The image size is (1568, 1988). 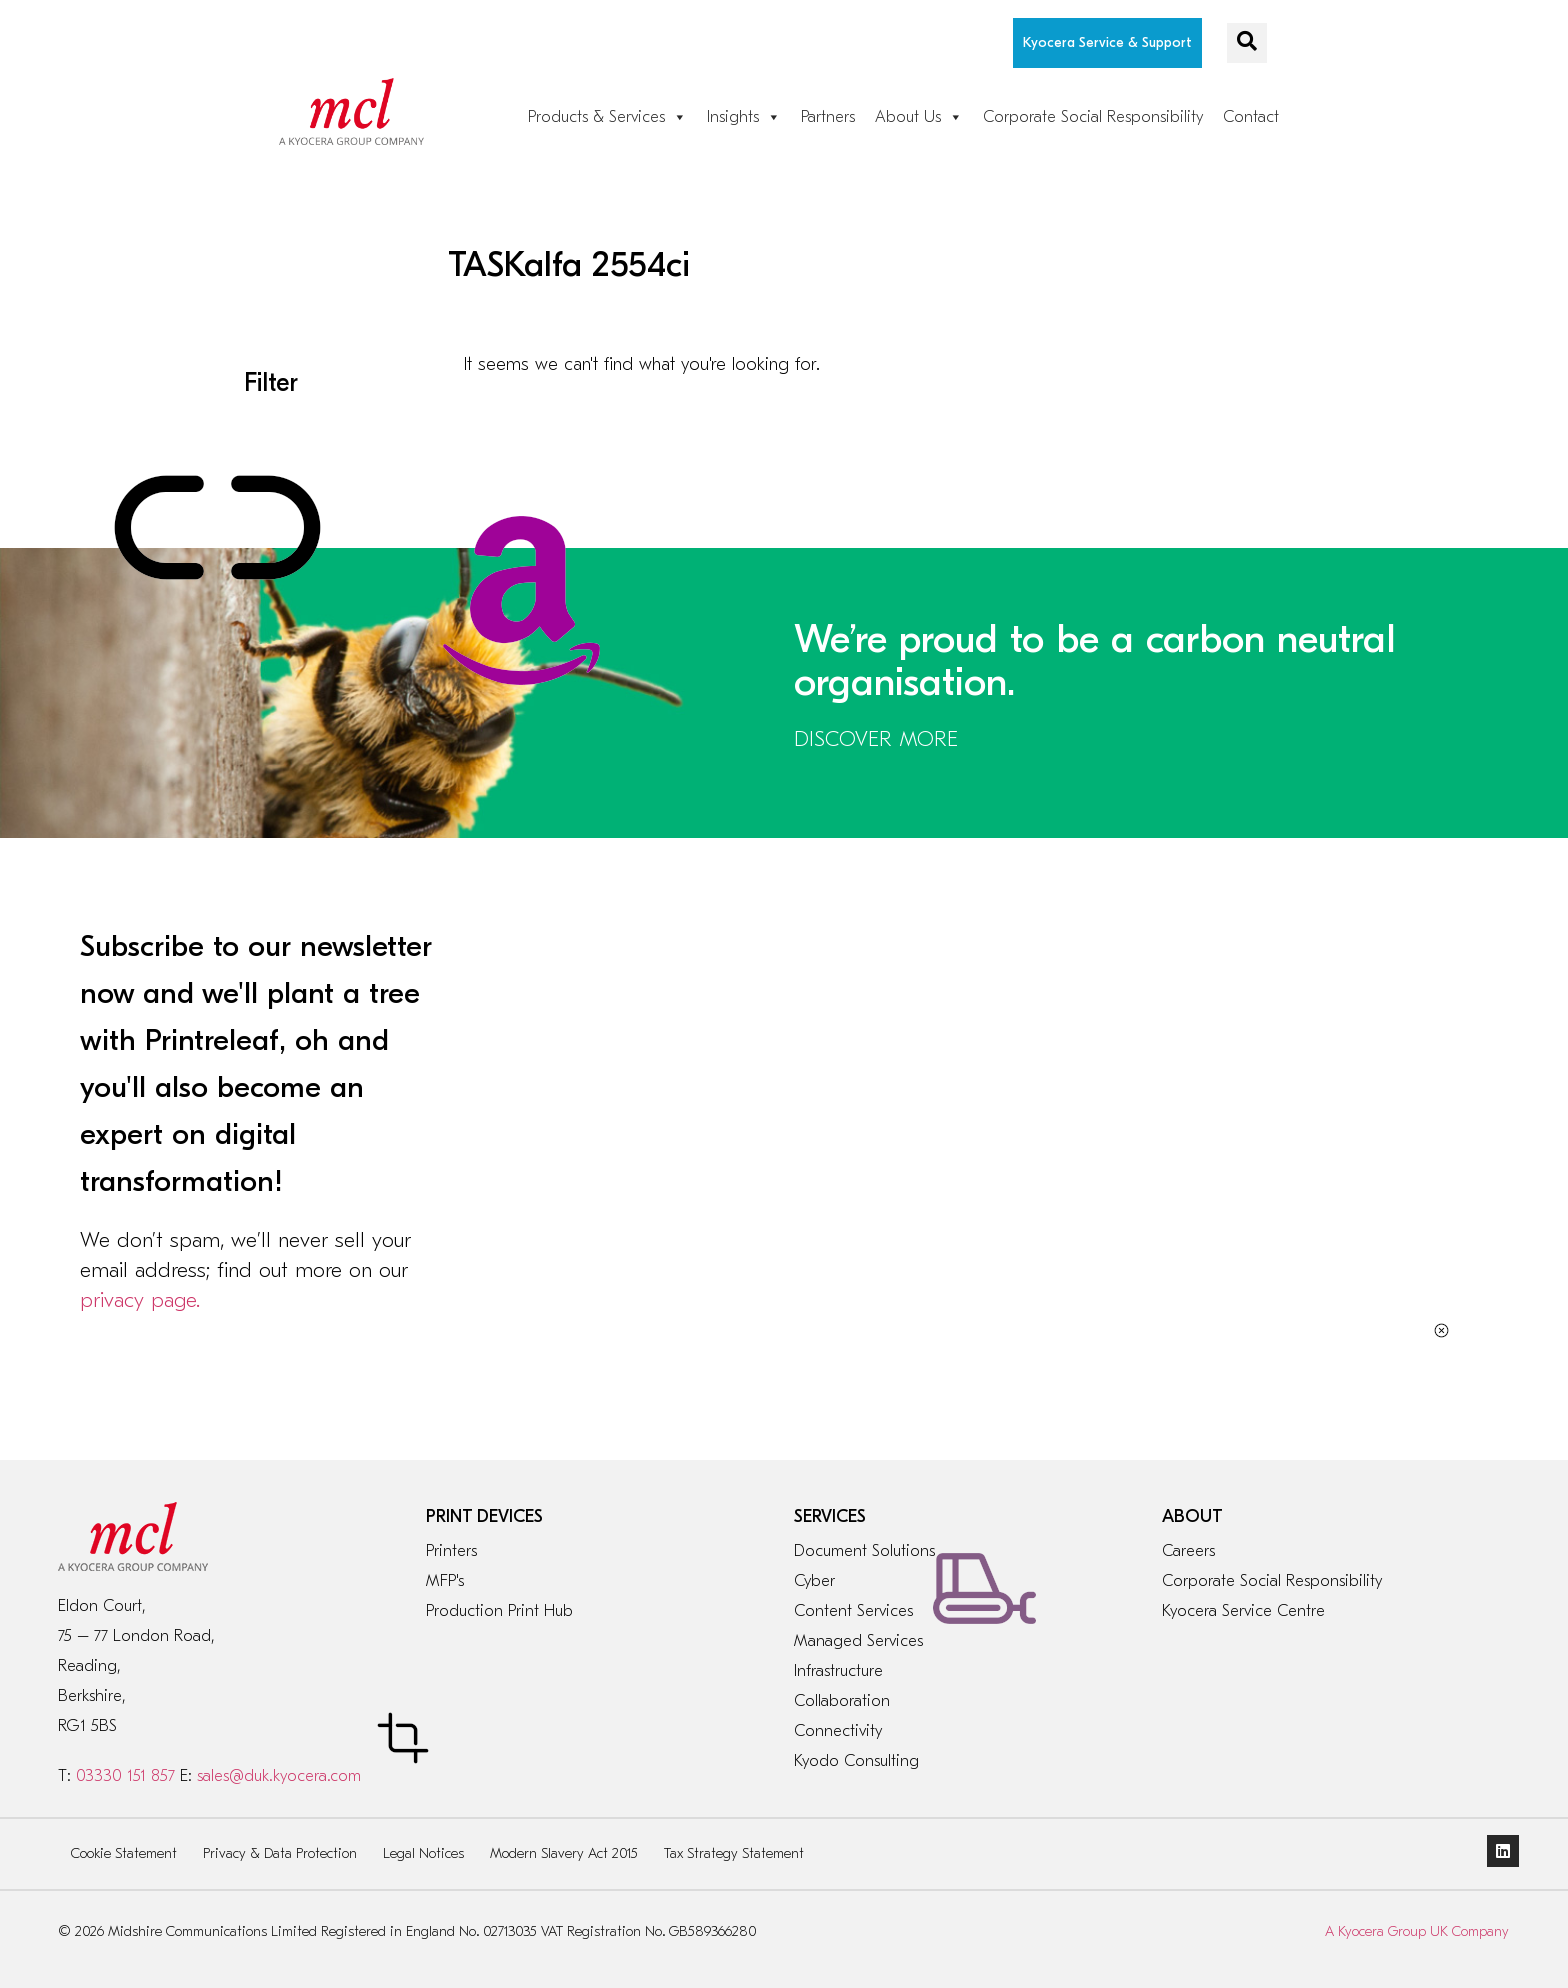 I want to click on crop an image or photo, so click(x=403, y=1738).